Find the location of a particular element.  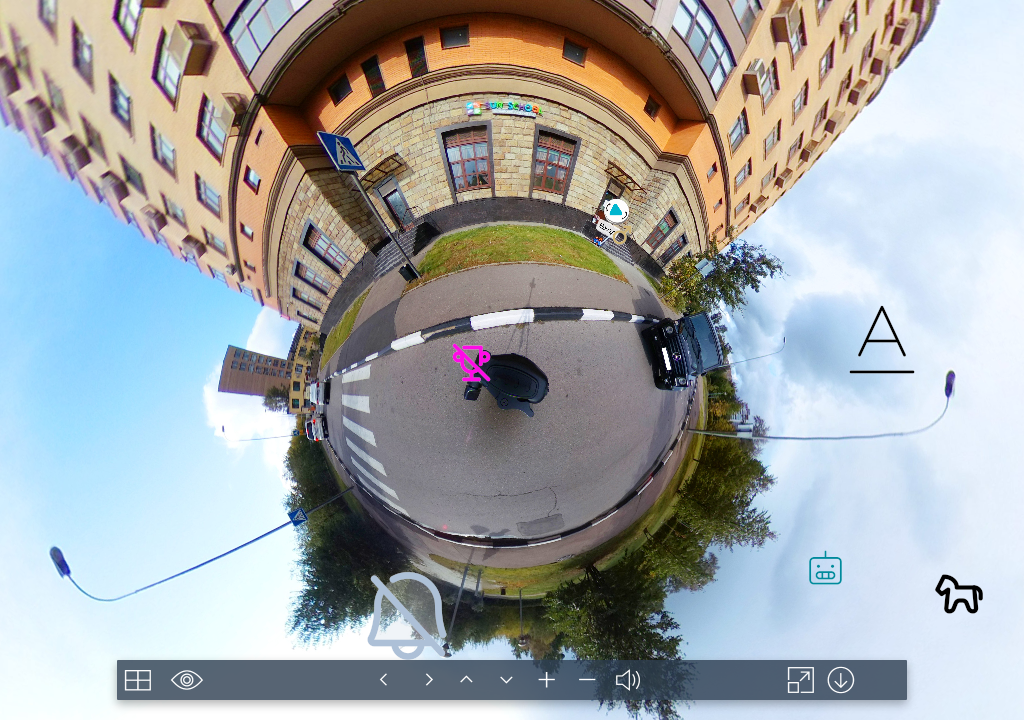

indicates male gender selection is located at coordinates (622, 235).